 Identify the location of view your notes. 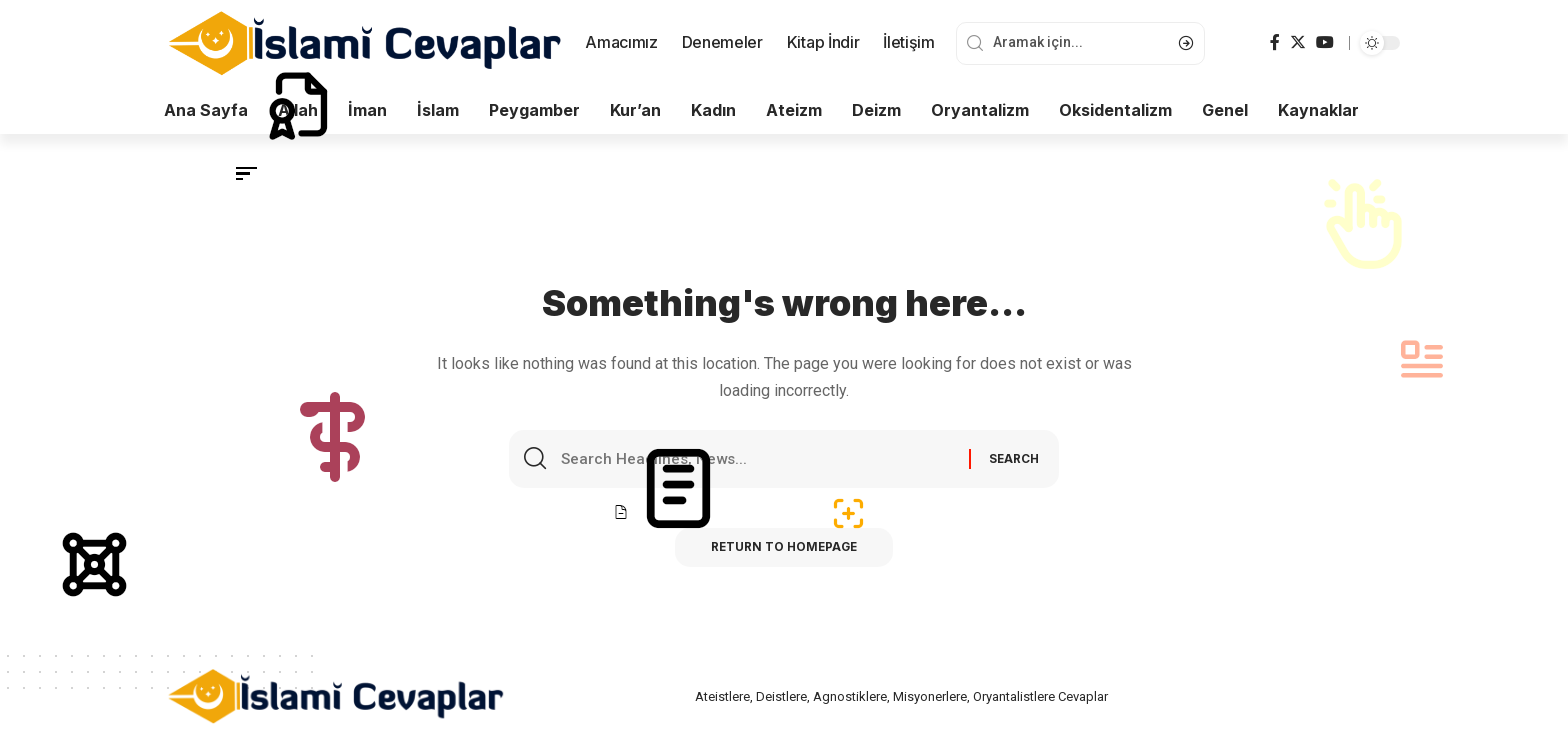
(678, 488).